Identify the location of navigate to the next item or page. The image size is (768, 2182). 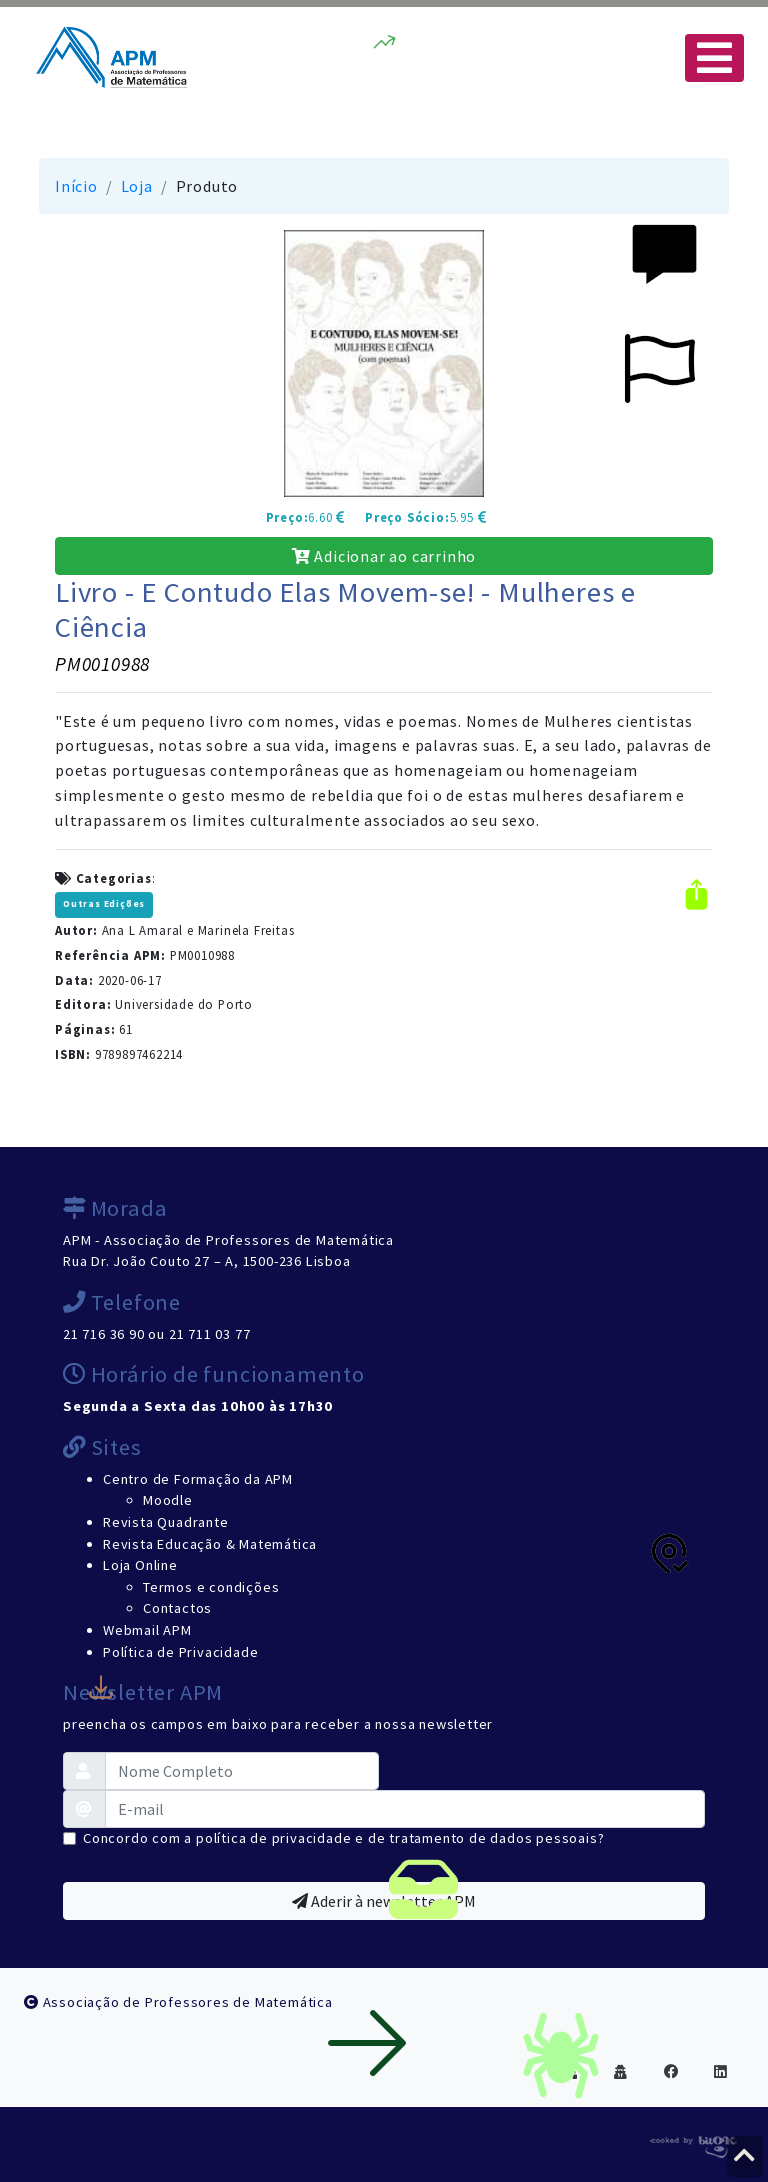
(367, 2043).